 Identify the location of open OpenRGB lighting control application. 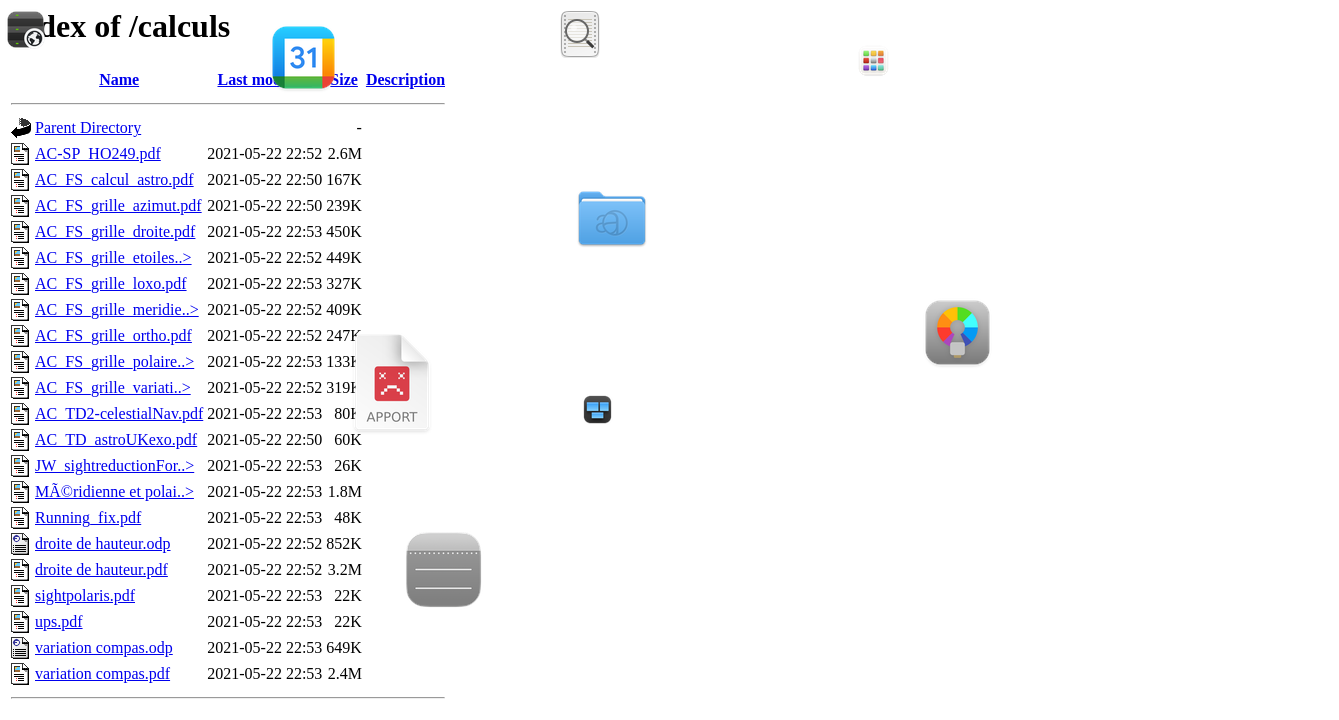
(957, 332).